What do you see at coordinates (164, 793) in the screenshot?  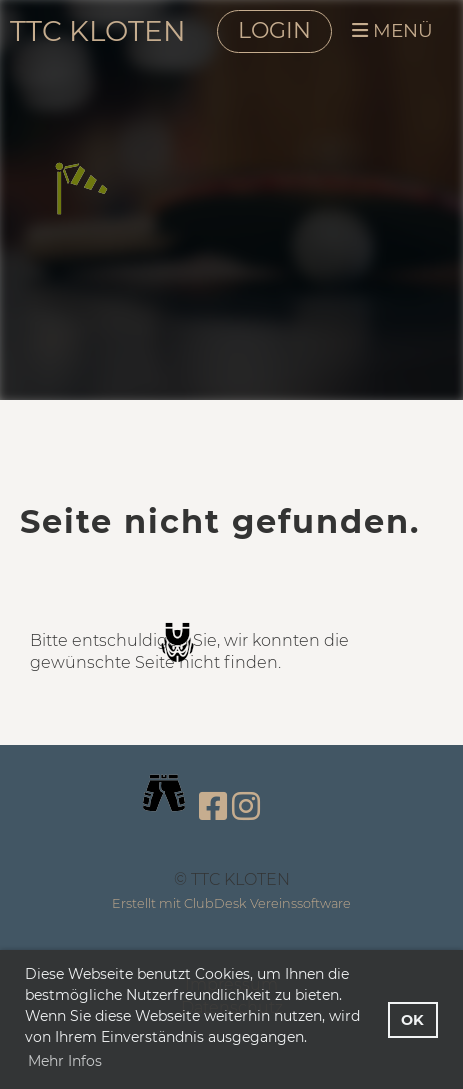 I see `select shorts or casual clothing option` at bounding box center [164, 793].